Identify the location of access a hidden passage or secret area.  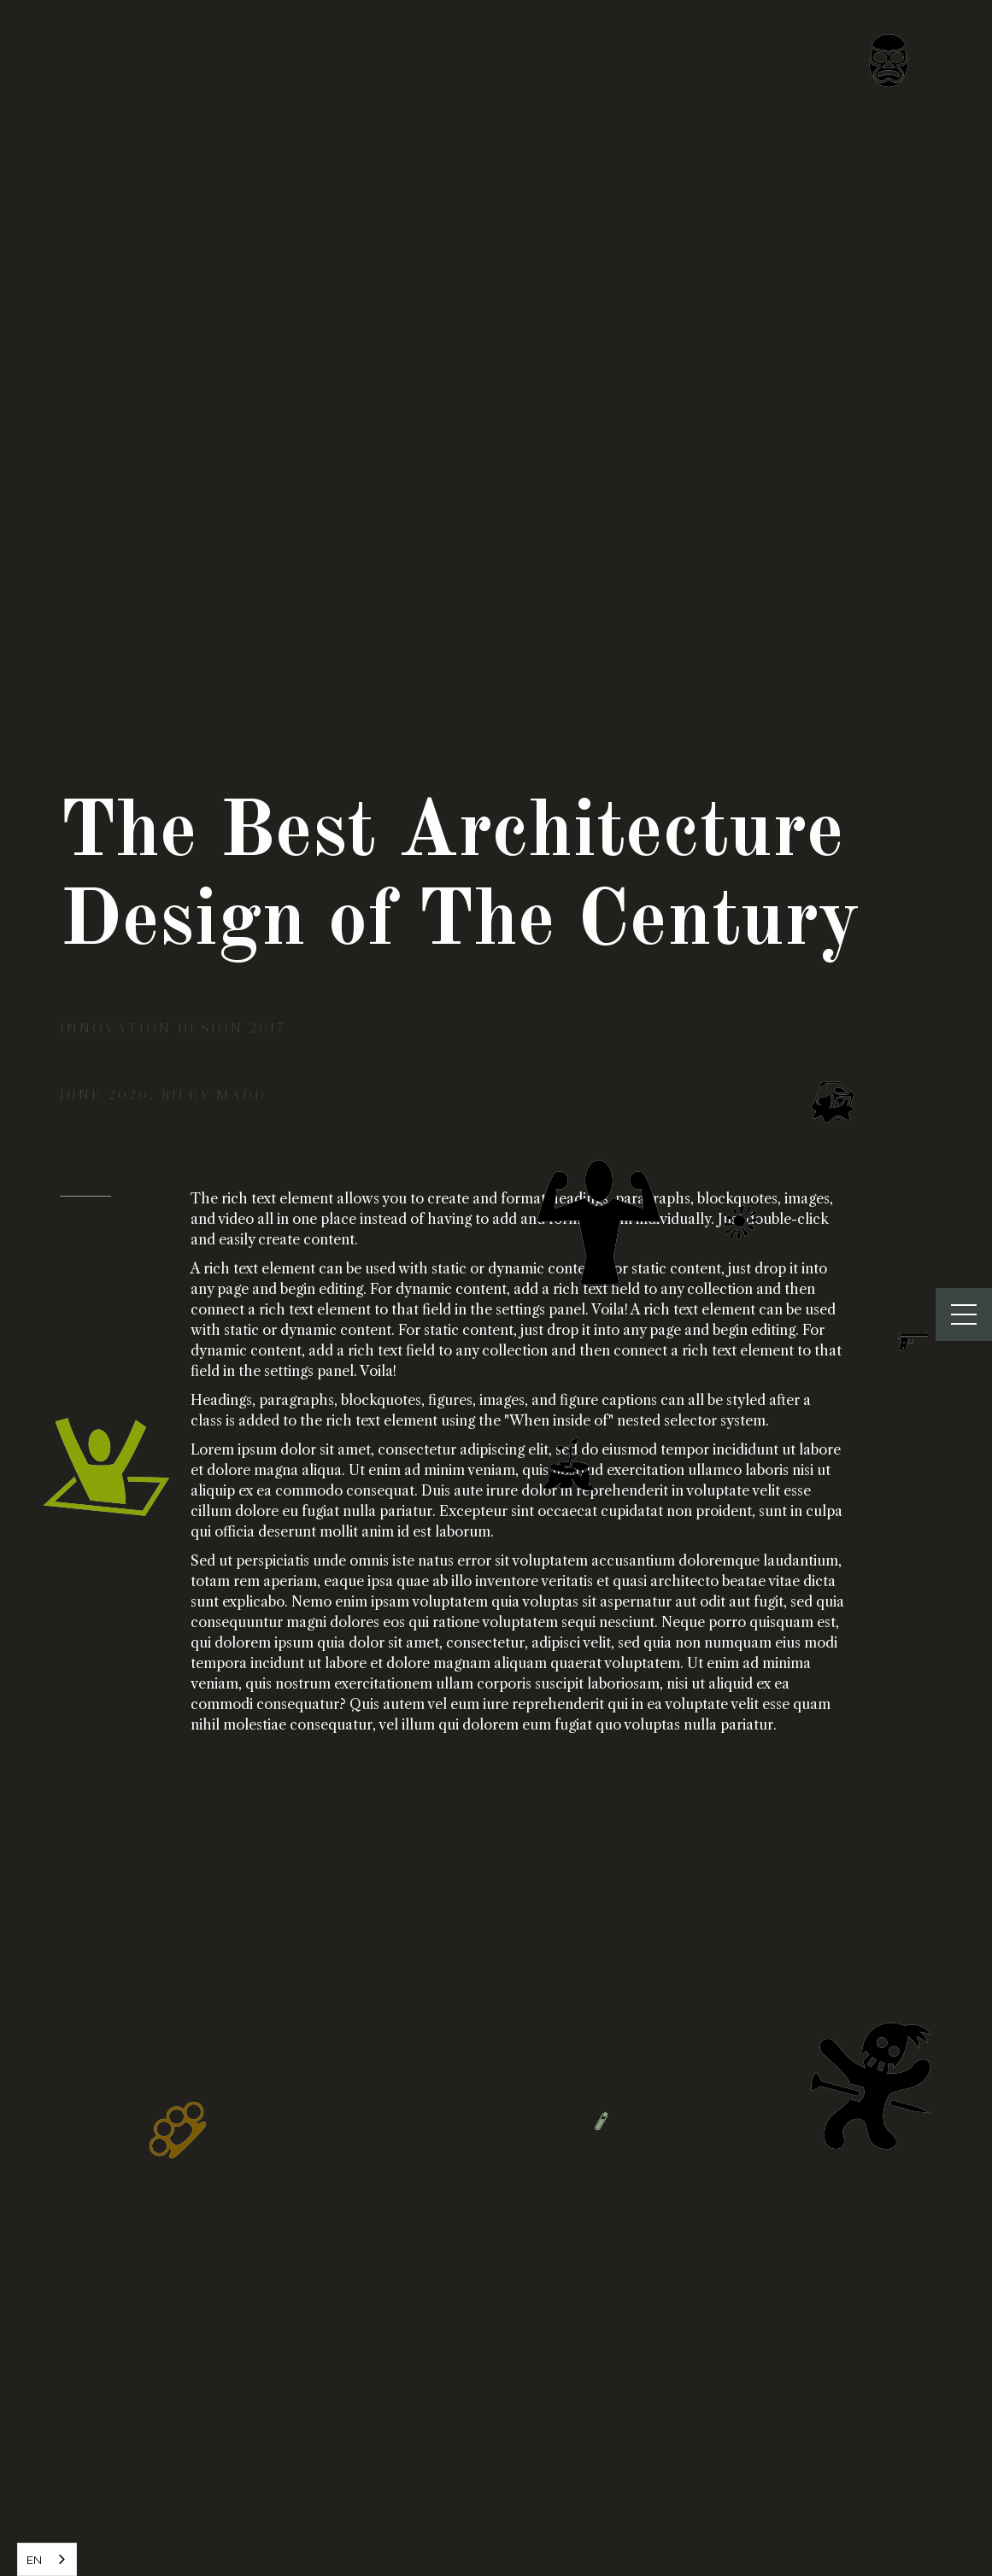
(106, 1467).